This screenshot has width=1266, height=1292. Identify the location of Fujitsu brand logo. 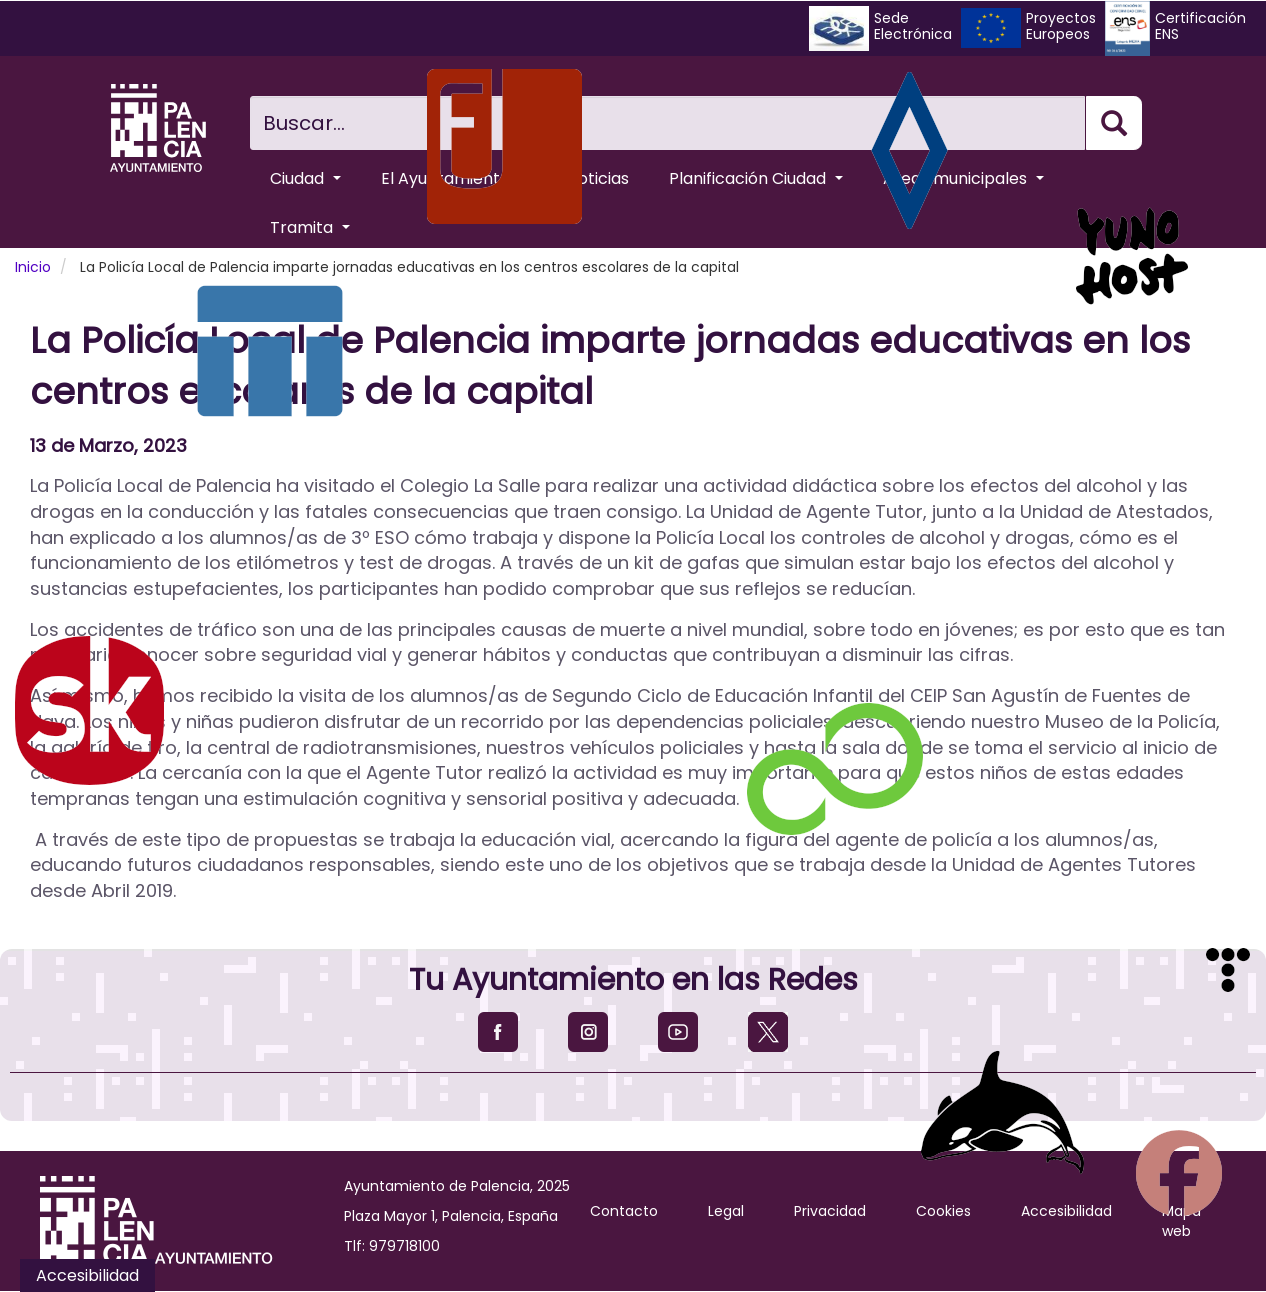
(835, 769).